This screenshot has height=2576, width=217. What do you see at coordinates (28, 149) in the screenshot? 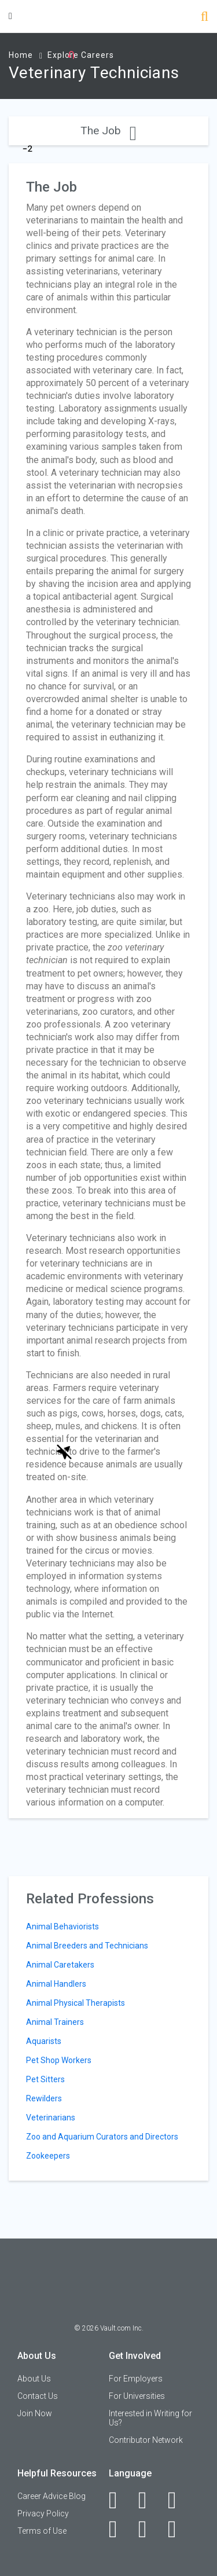
I see `decrease exposure by 2 stops` at bounding box center [28, 149].